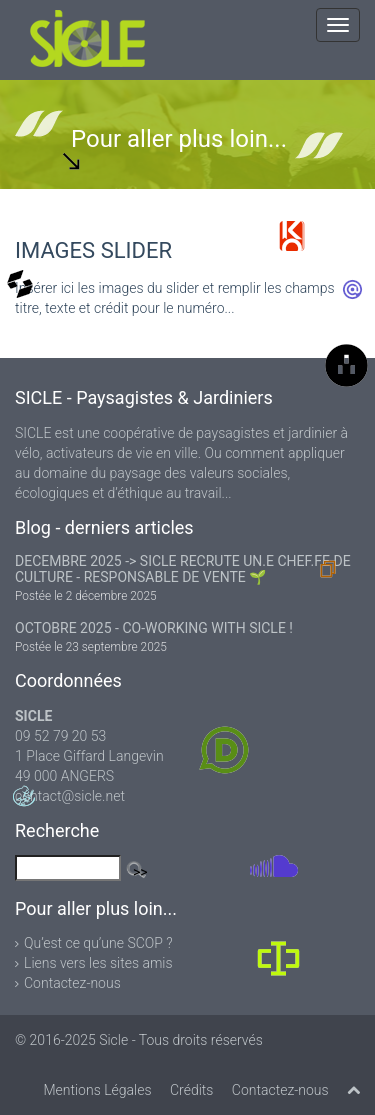 The height and width of the screenshot is (1115, 375). I want to click on open soundcloud app, so click(274, 865).